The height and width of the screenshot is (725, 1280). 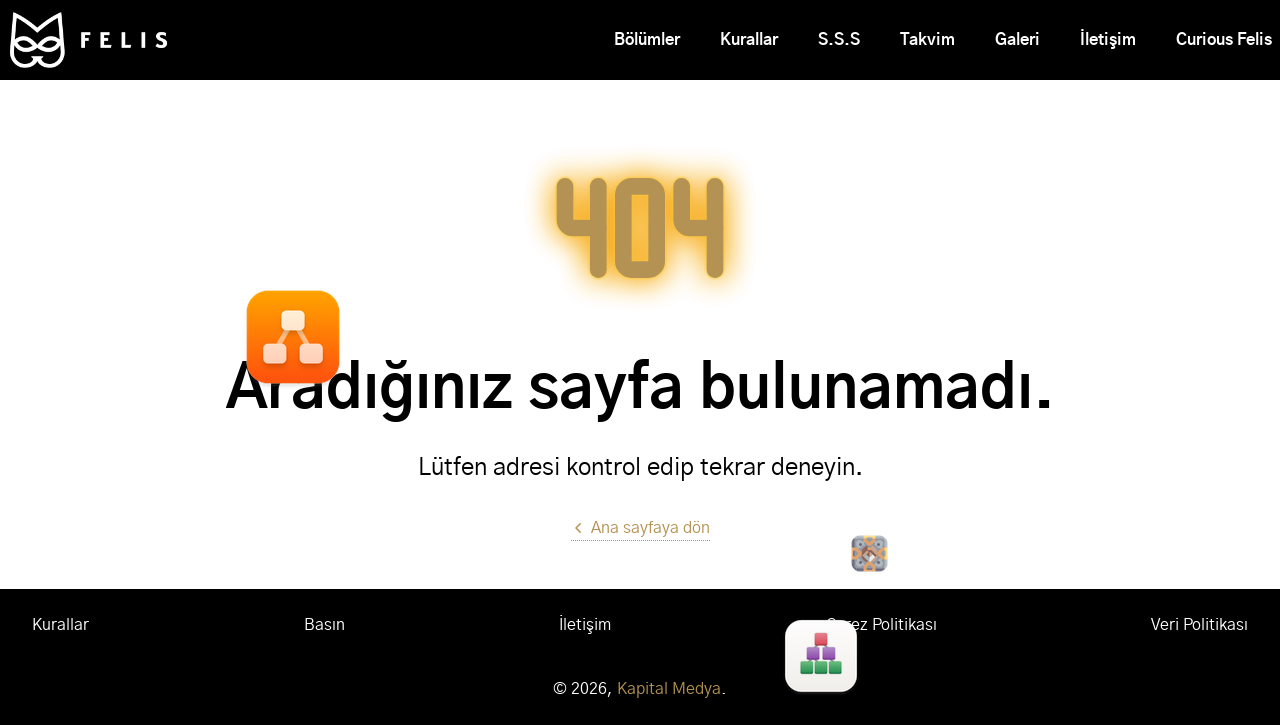 What do you see at coordinates (821, 656) in the screenshot?
I see `open device hierarchy settings` at bounding box center [821, 656].